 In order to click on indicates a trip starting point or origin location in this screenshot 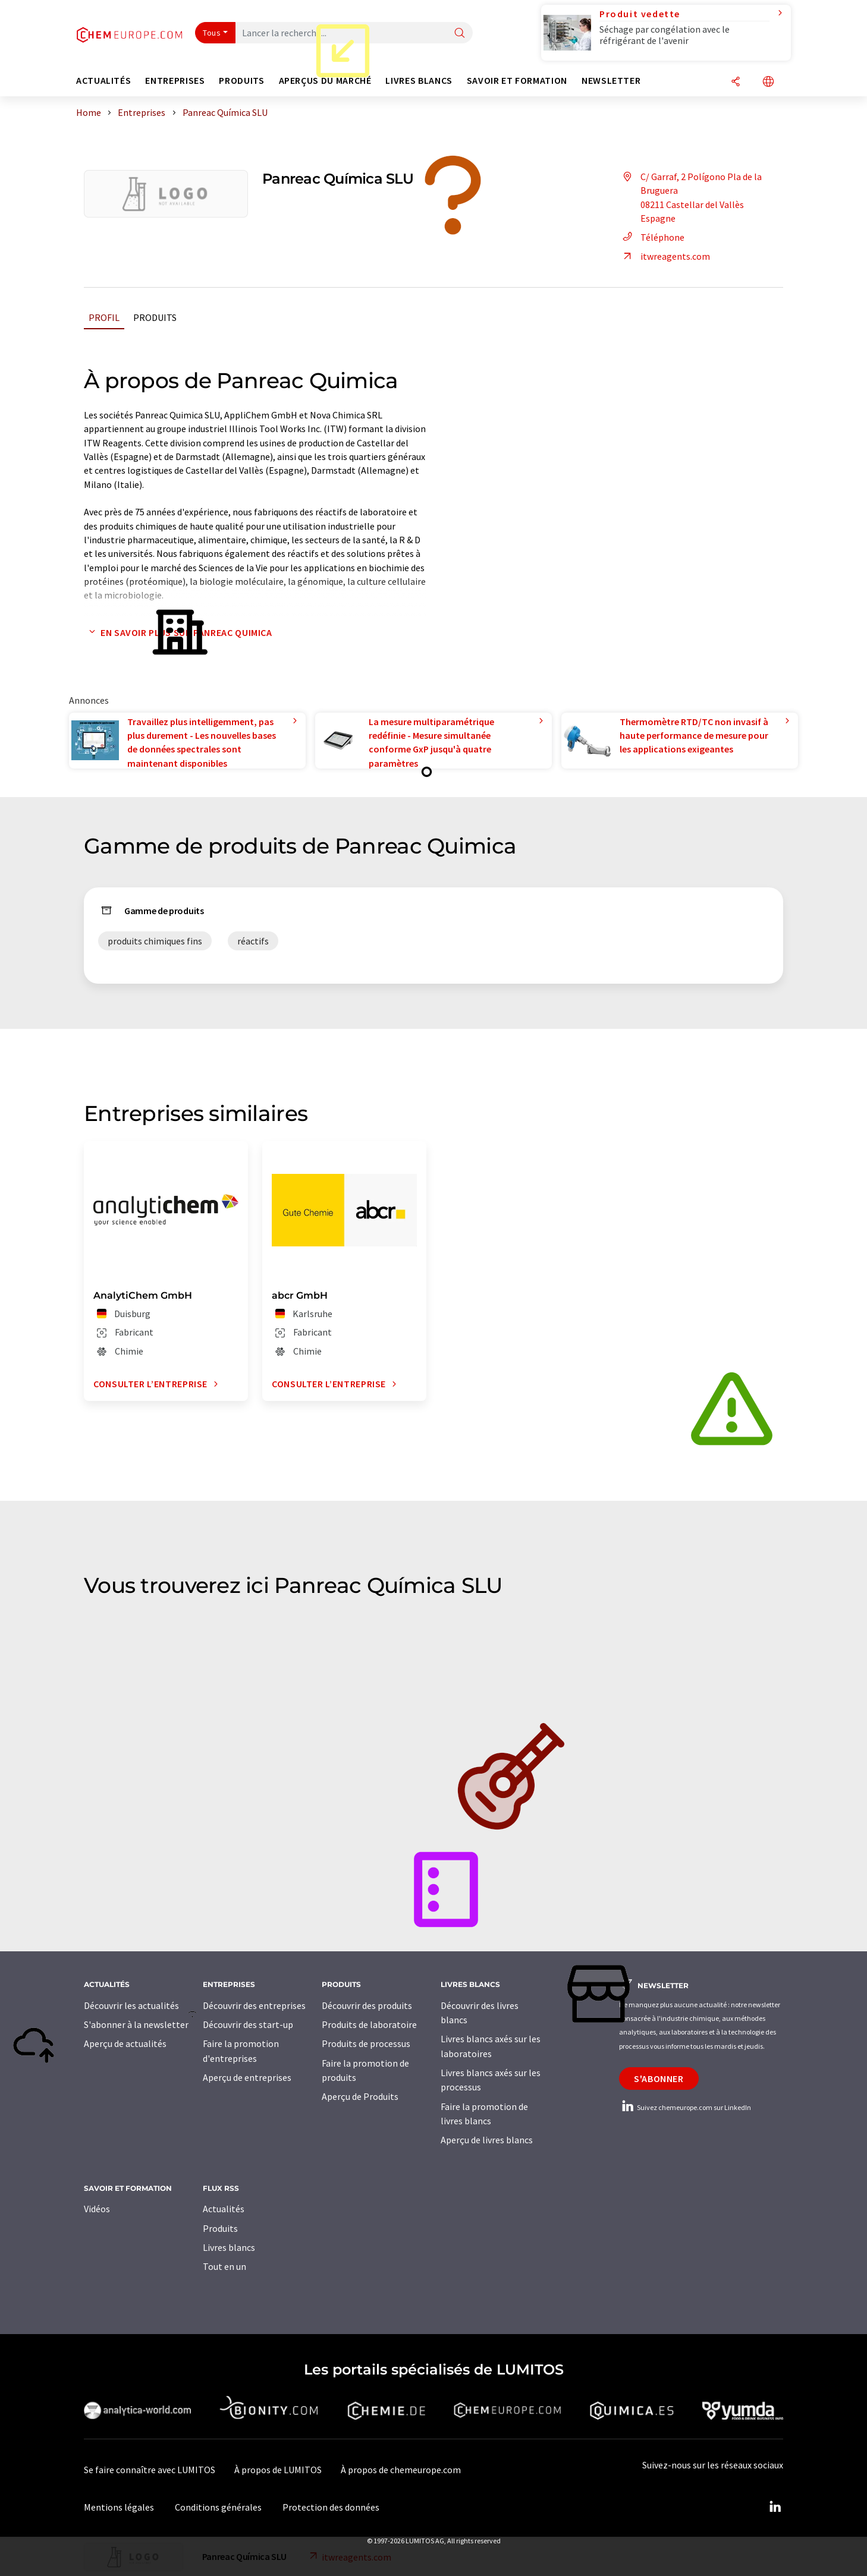, I will do `click(426, 771)`.